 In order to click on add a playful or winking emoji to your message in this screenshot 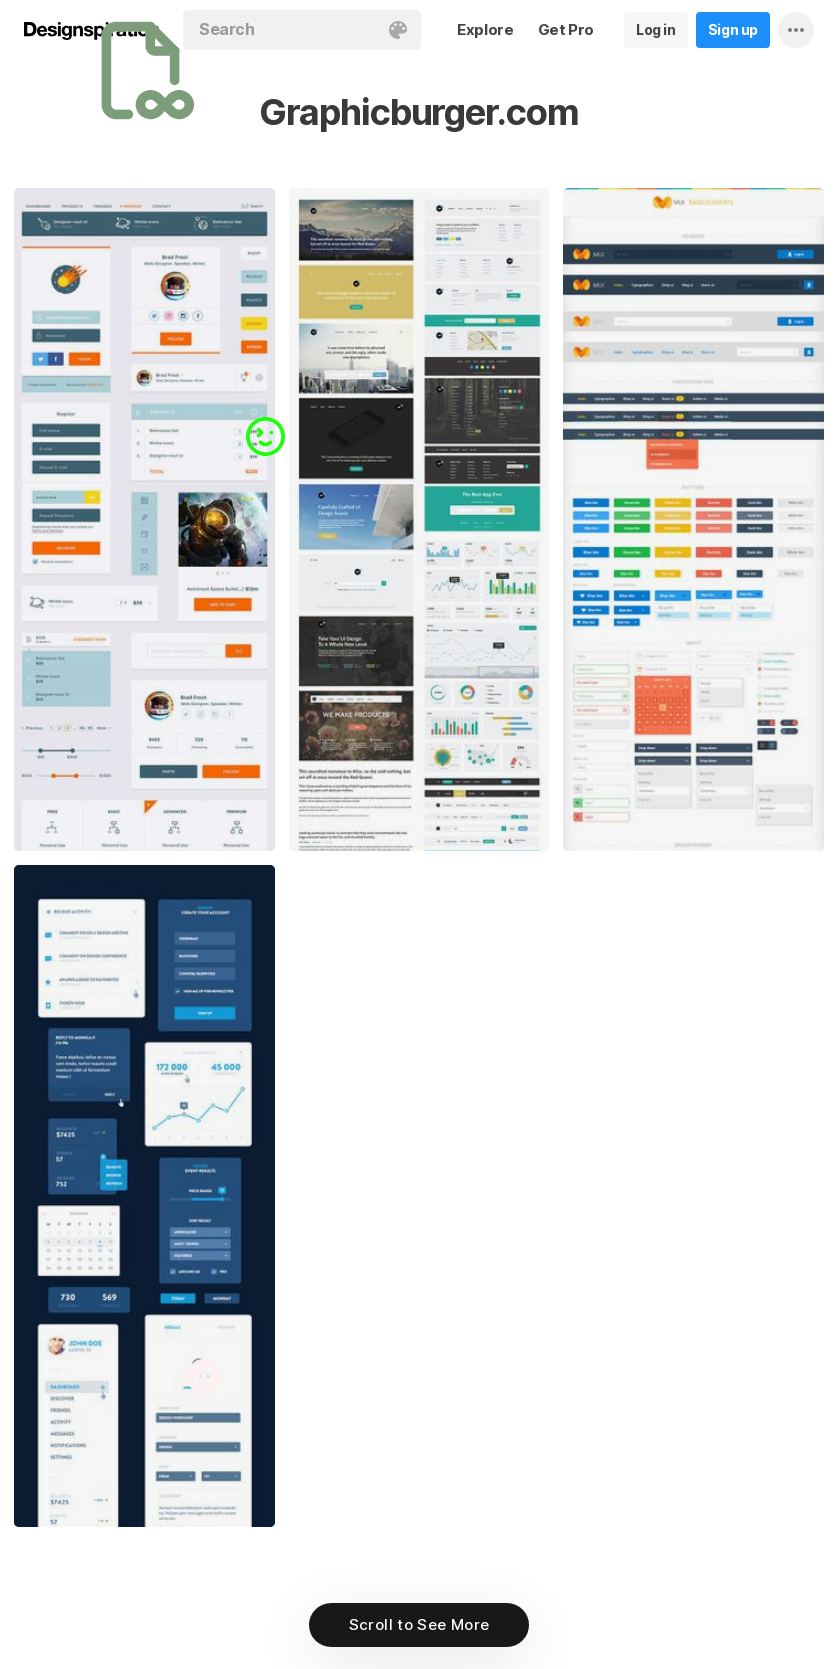, I will do `click(265, 436)`.